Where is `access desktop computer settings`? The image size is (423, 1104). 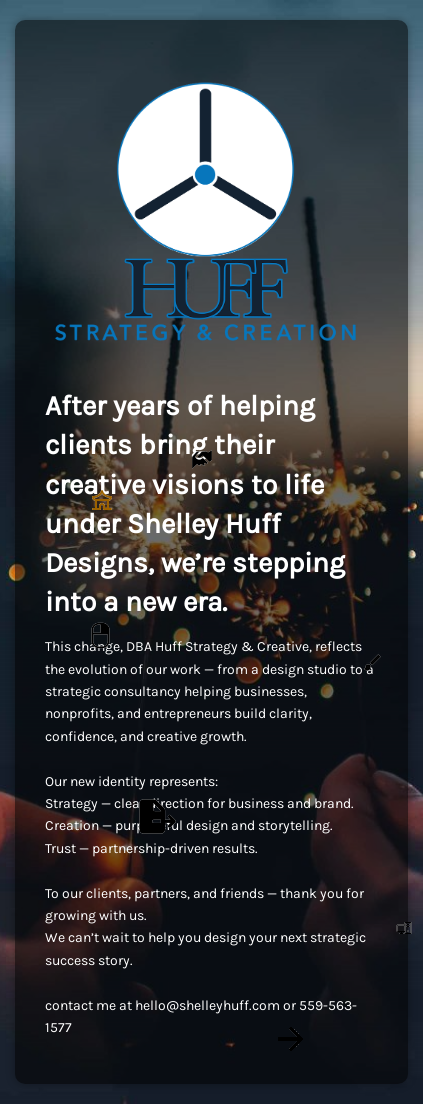
access desktop computer settings is located at coordinates (404, 928).